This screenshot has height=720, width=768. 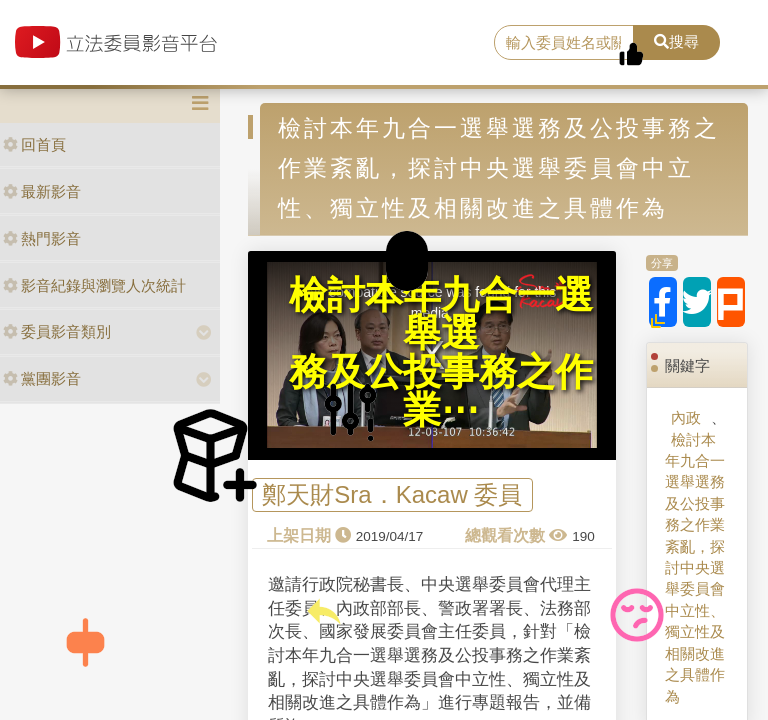 I want to click on add a new 3D object or model, so click(x=210, y=455).